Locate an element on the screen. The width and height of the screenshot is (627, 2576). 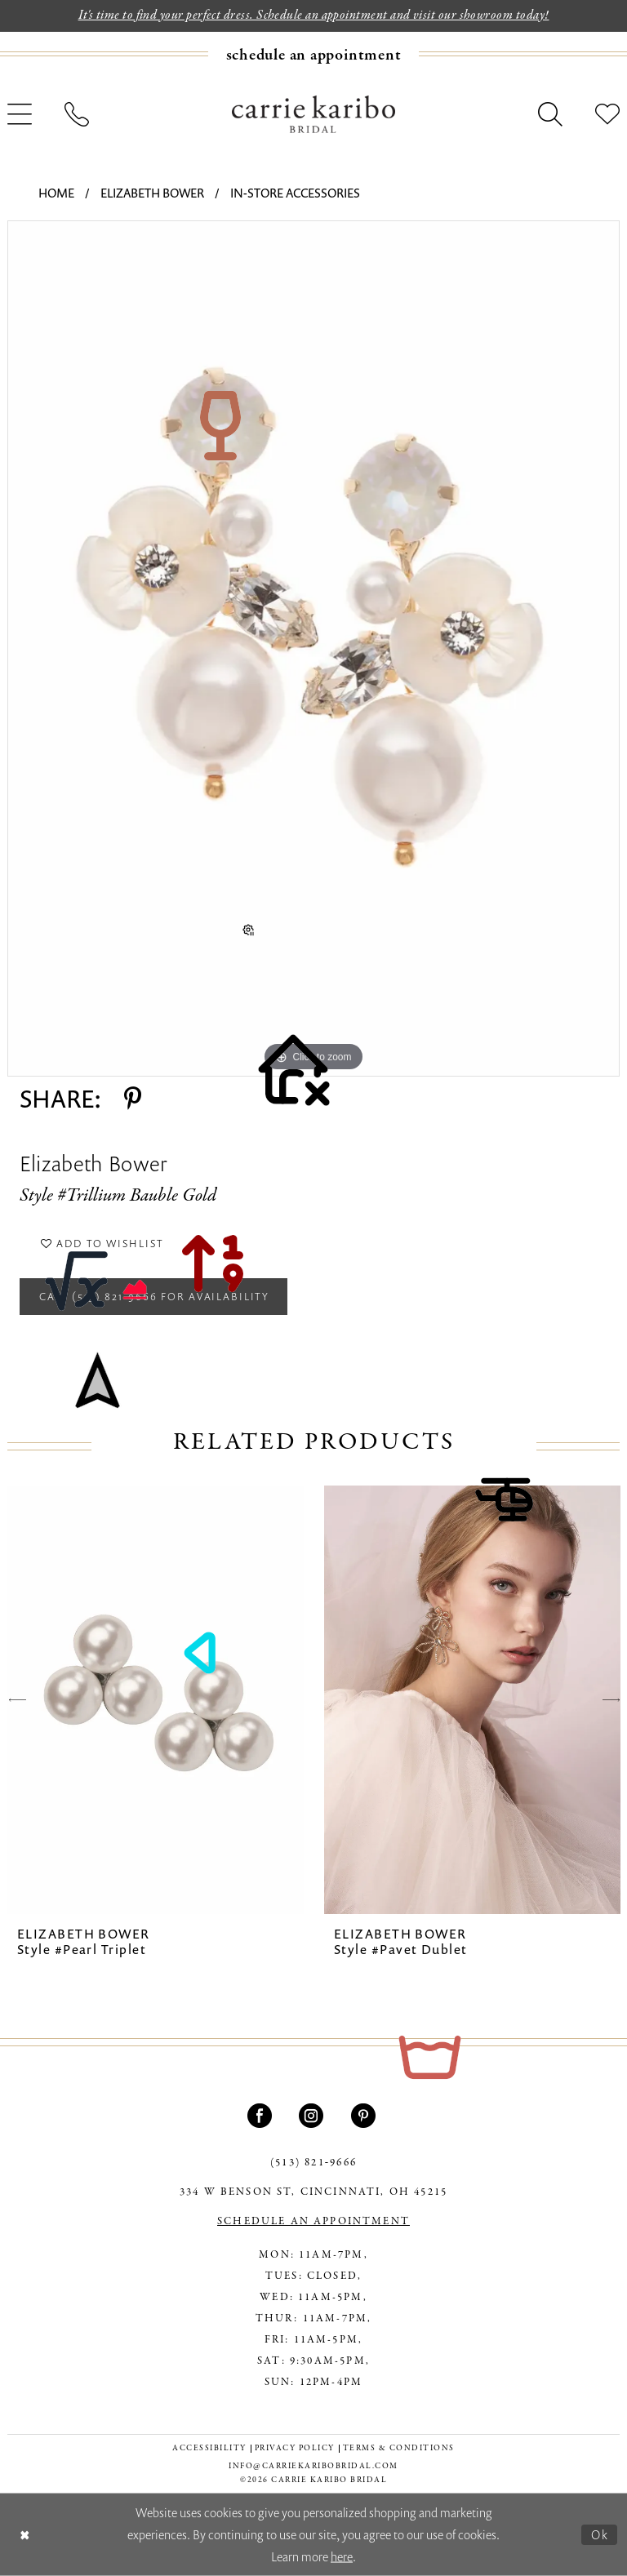
remove a saved home address is located at coordinates (293, 1069).